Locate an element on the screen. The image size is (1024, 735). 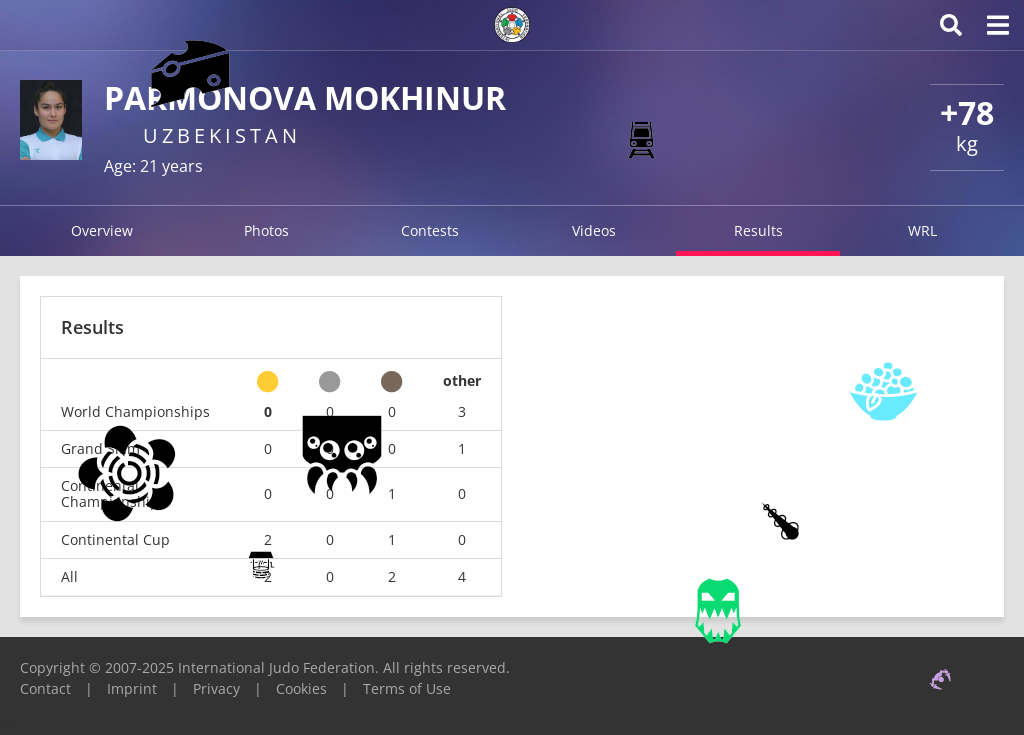
view fruit or berry recipes is located at coordinates (883, 391).